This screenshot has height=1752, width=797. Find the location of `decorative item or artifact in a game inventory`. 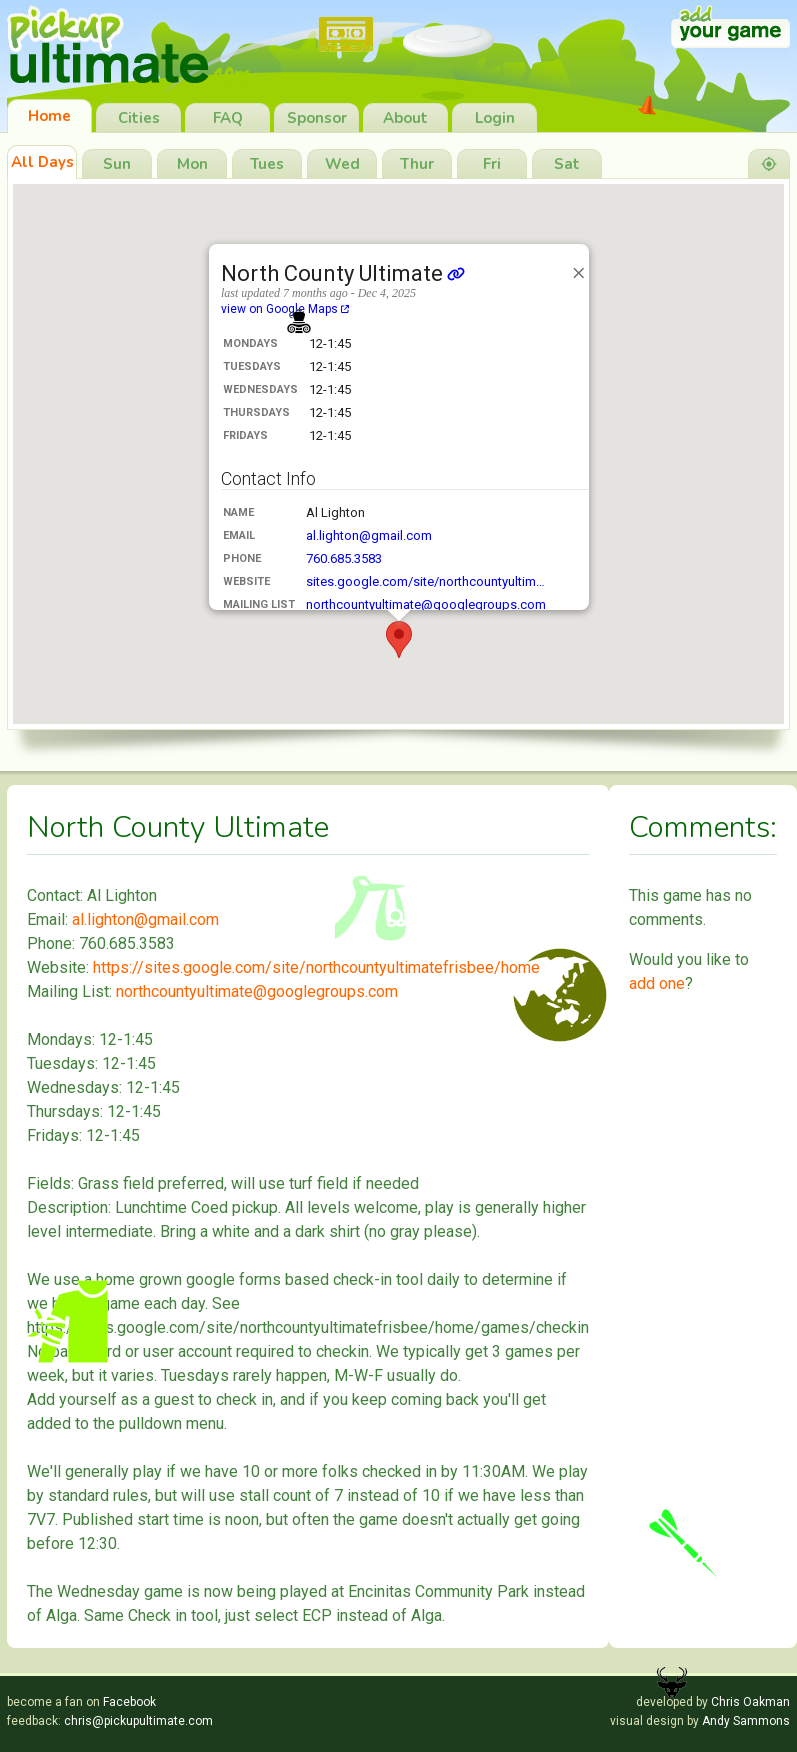

decorative item or artifact in a game inventory is located at coordinates (299, 321).